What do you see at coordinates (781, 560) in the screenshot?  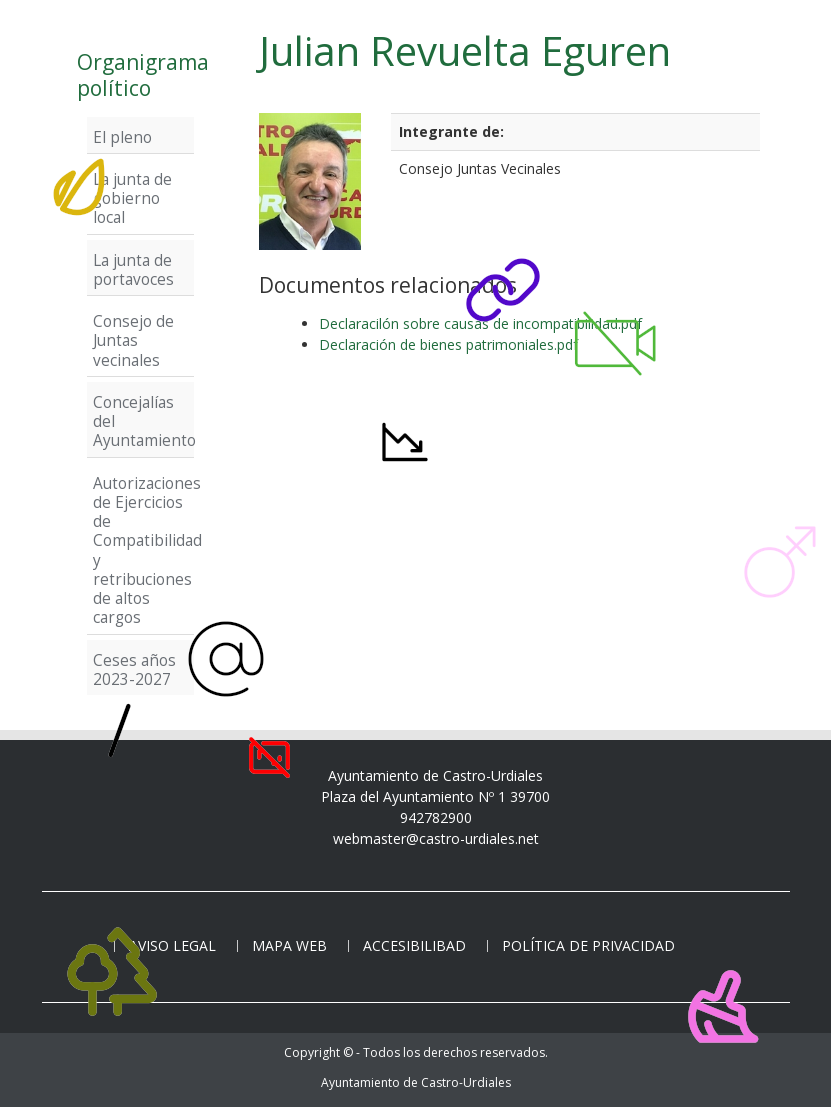 I see `select transgender as gender identity` at bounding box center [781, 560].